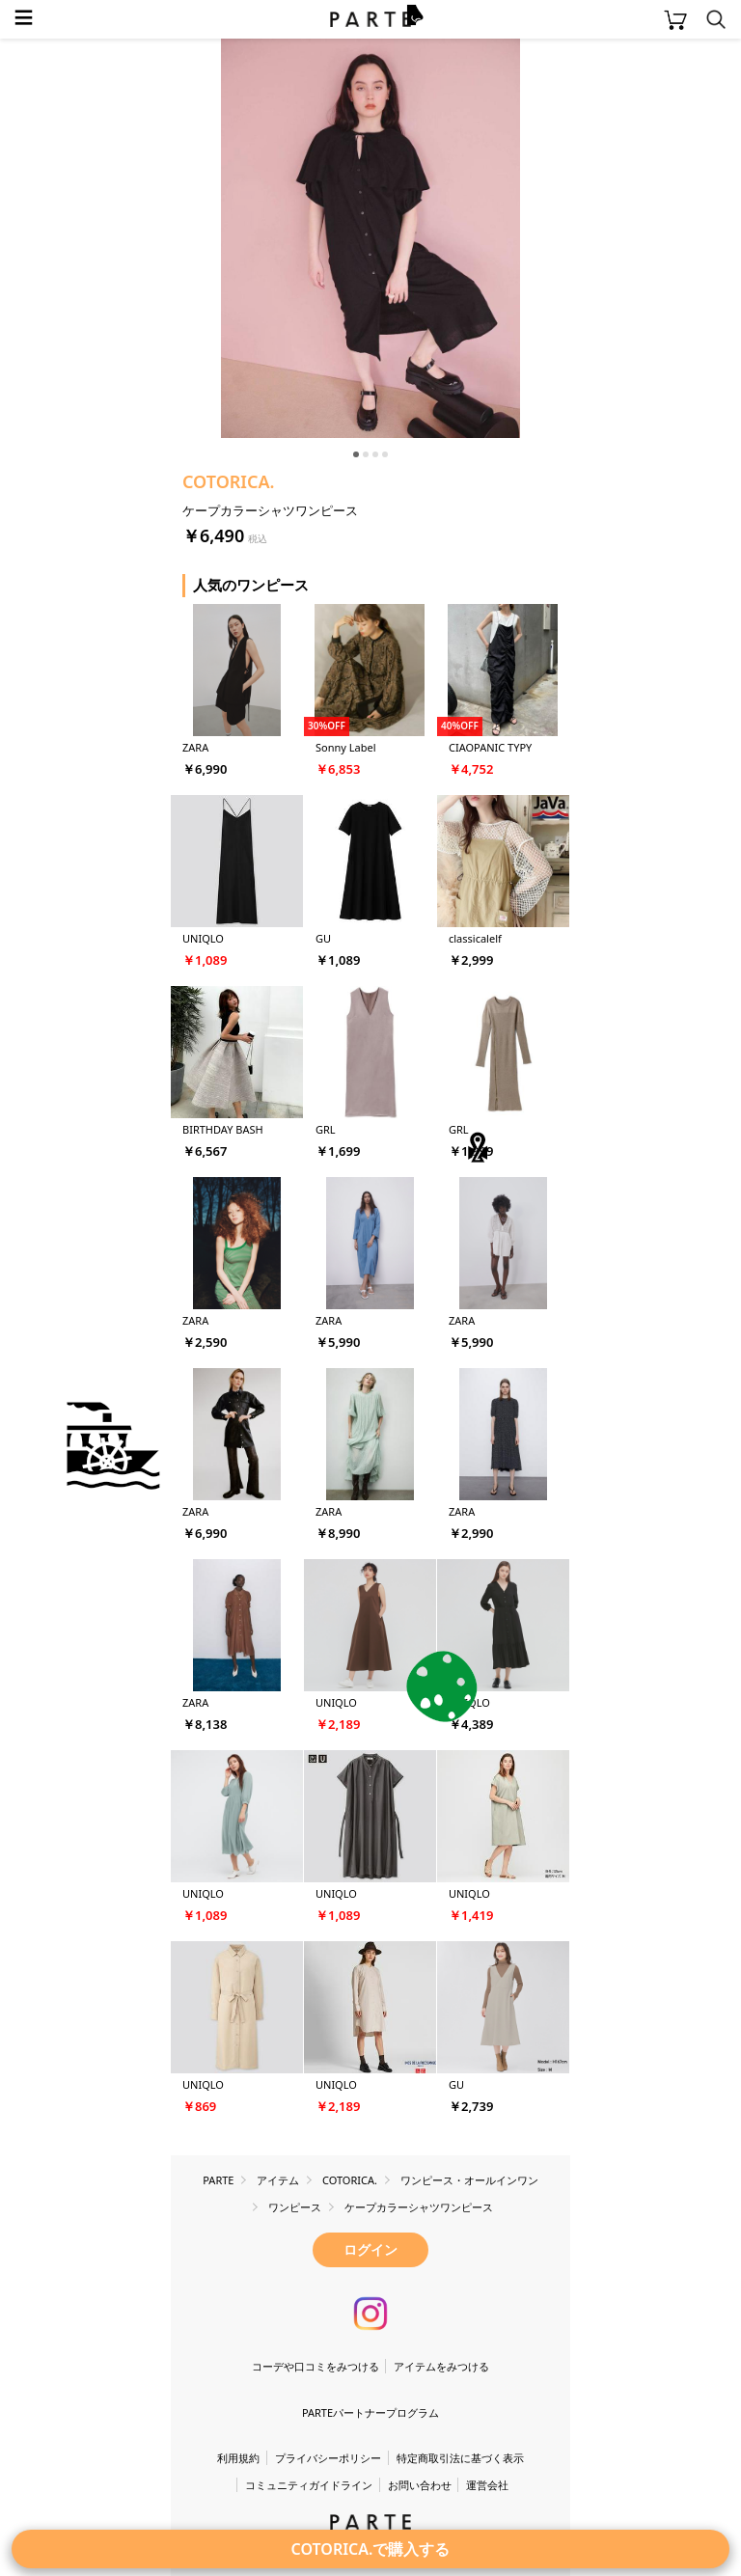  Describe the element at coordinates (442, 1686) in the screenshot. I see `accept or manage cookie preferences` at that location.